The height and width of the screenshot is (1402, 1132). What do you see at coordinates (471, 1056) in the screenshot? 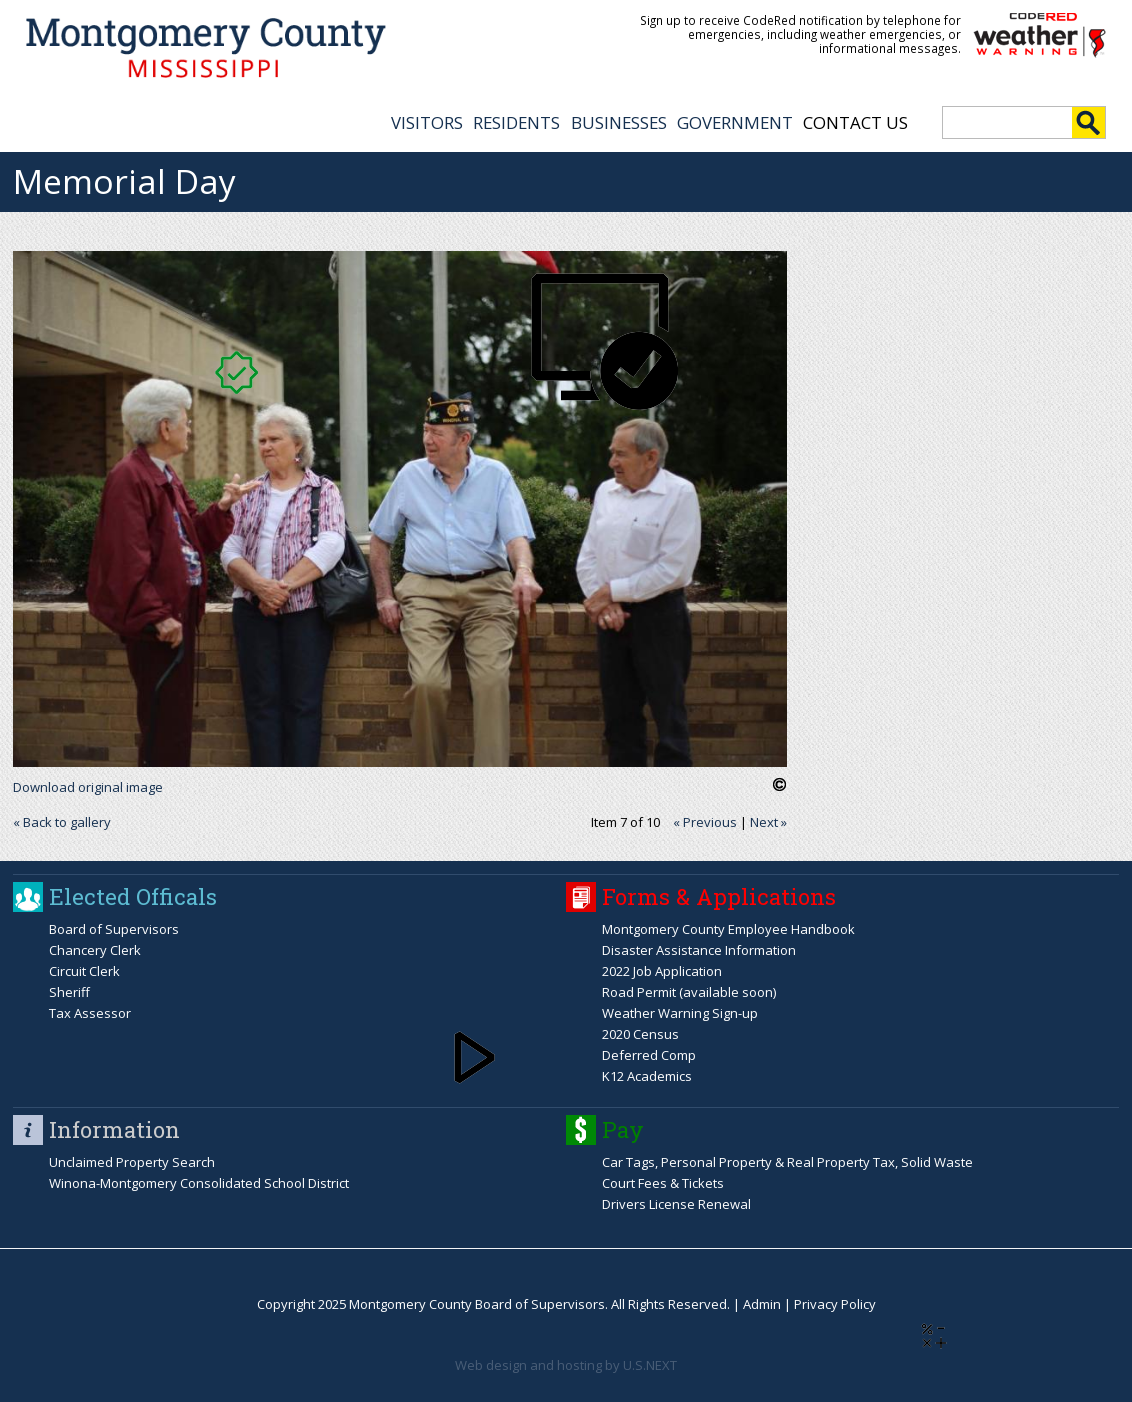
I see `start debugging session` at bounding box center [471, 1056].